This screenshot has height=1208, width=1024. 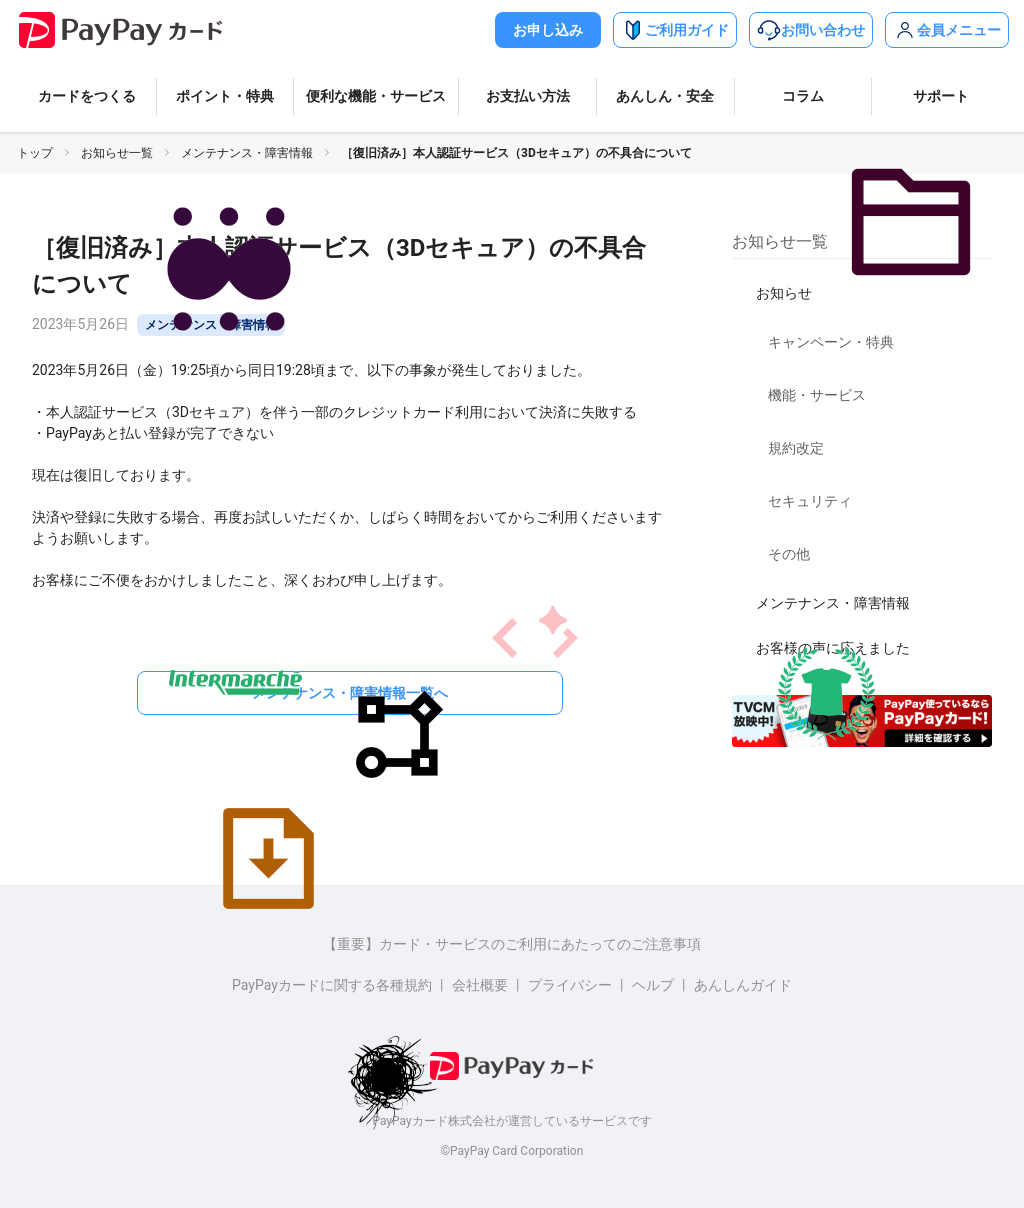 What do you see at coordinates (235, 682) in the screenshot?
I see `intermarché supermarket brand logo` at bounding box center [235, 682].